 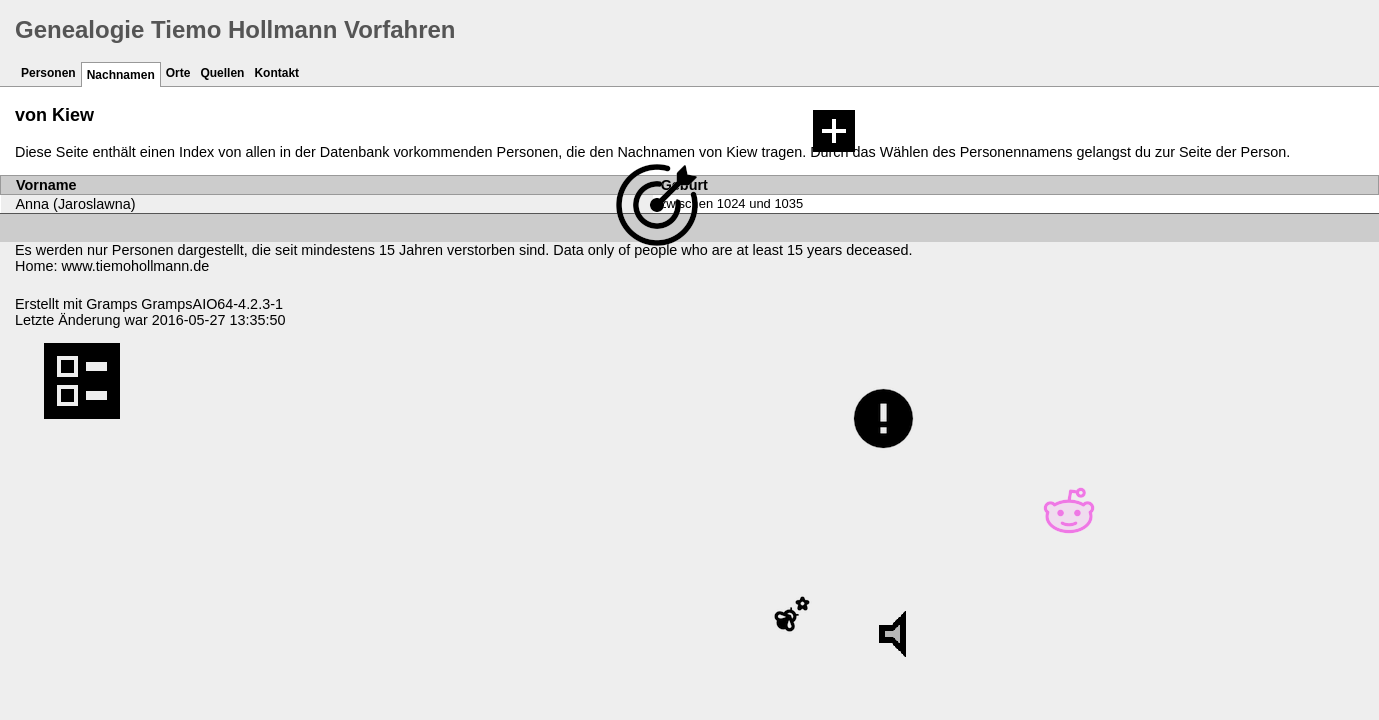 What do you see at coordinates (834, 131) in the screenshot?
I see `add a new item or content` at bounding box center [834, 131].